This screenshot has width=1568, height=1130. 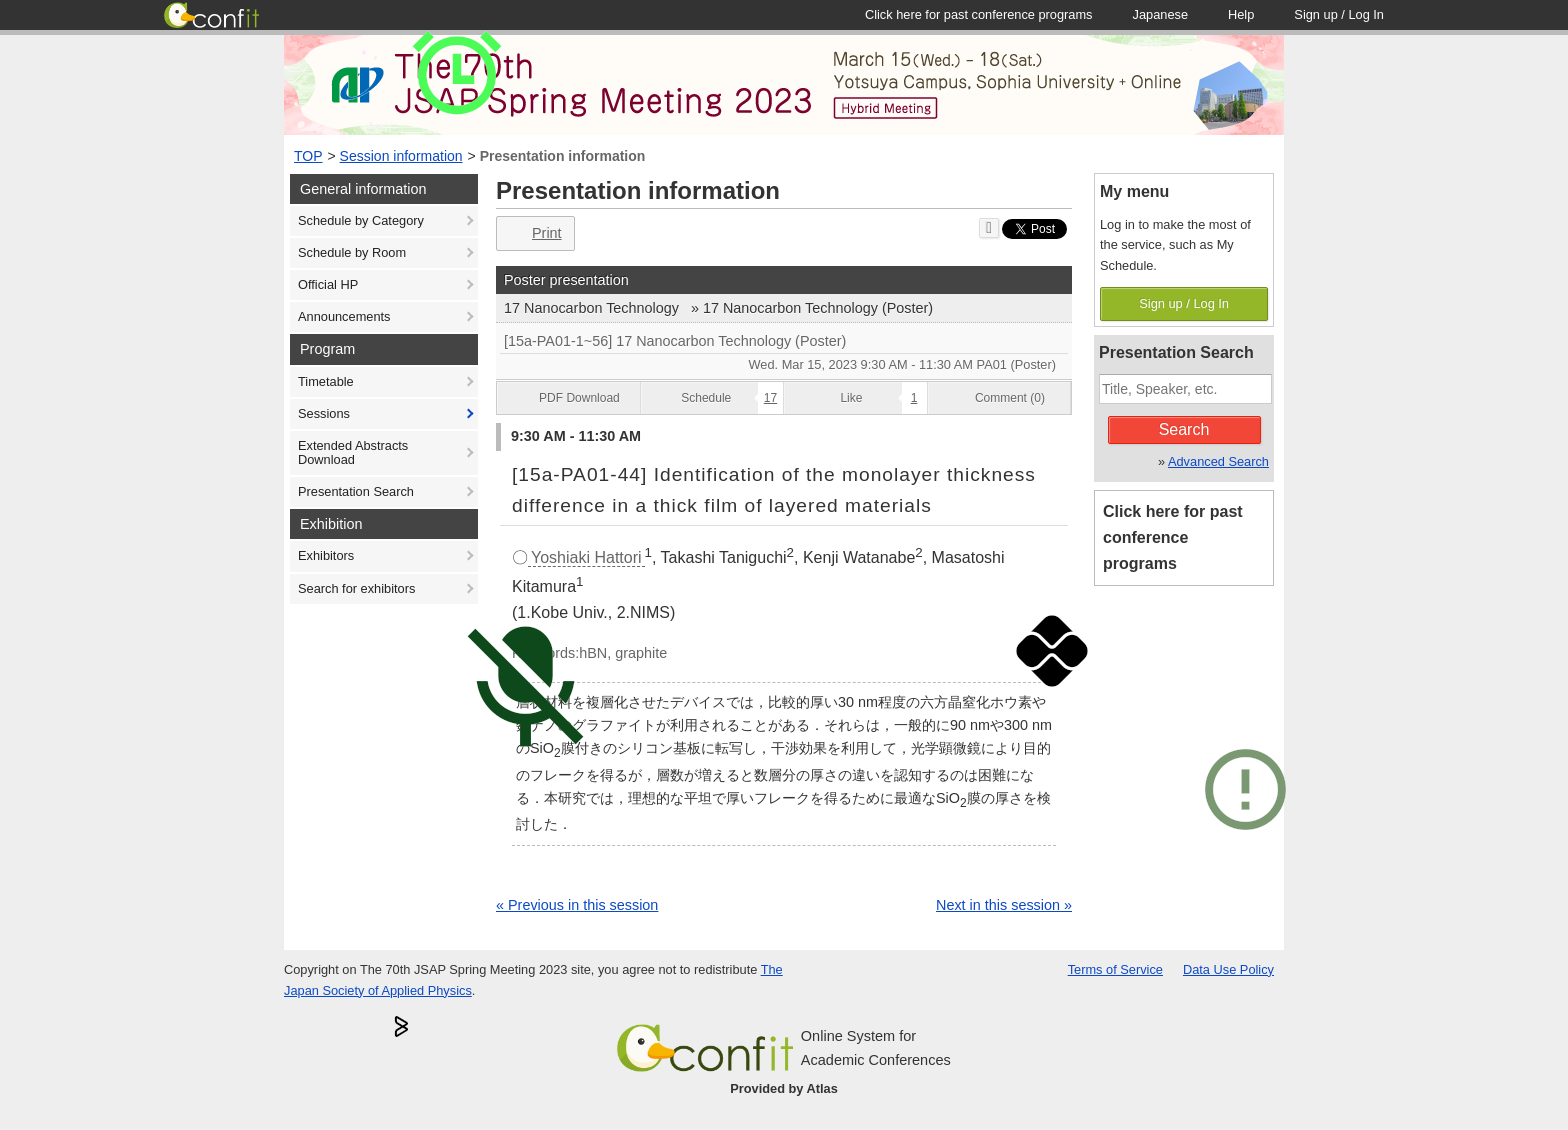 What do you see at coordinates (1052, 651) in the screenshot?
I see `pay with pix instant payment` at bounding box center [1052, 651].